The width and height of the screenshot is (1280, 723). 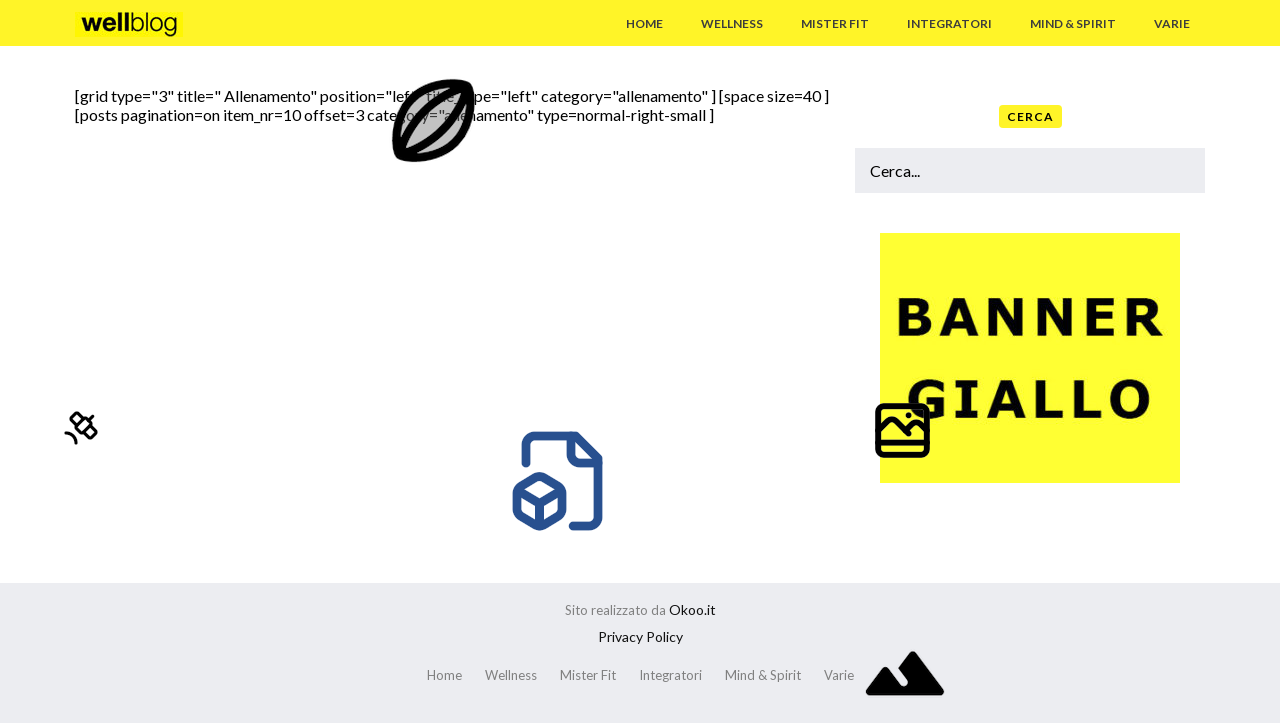 I want to click on access satellite connection settings, so click(x=81, y=428).